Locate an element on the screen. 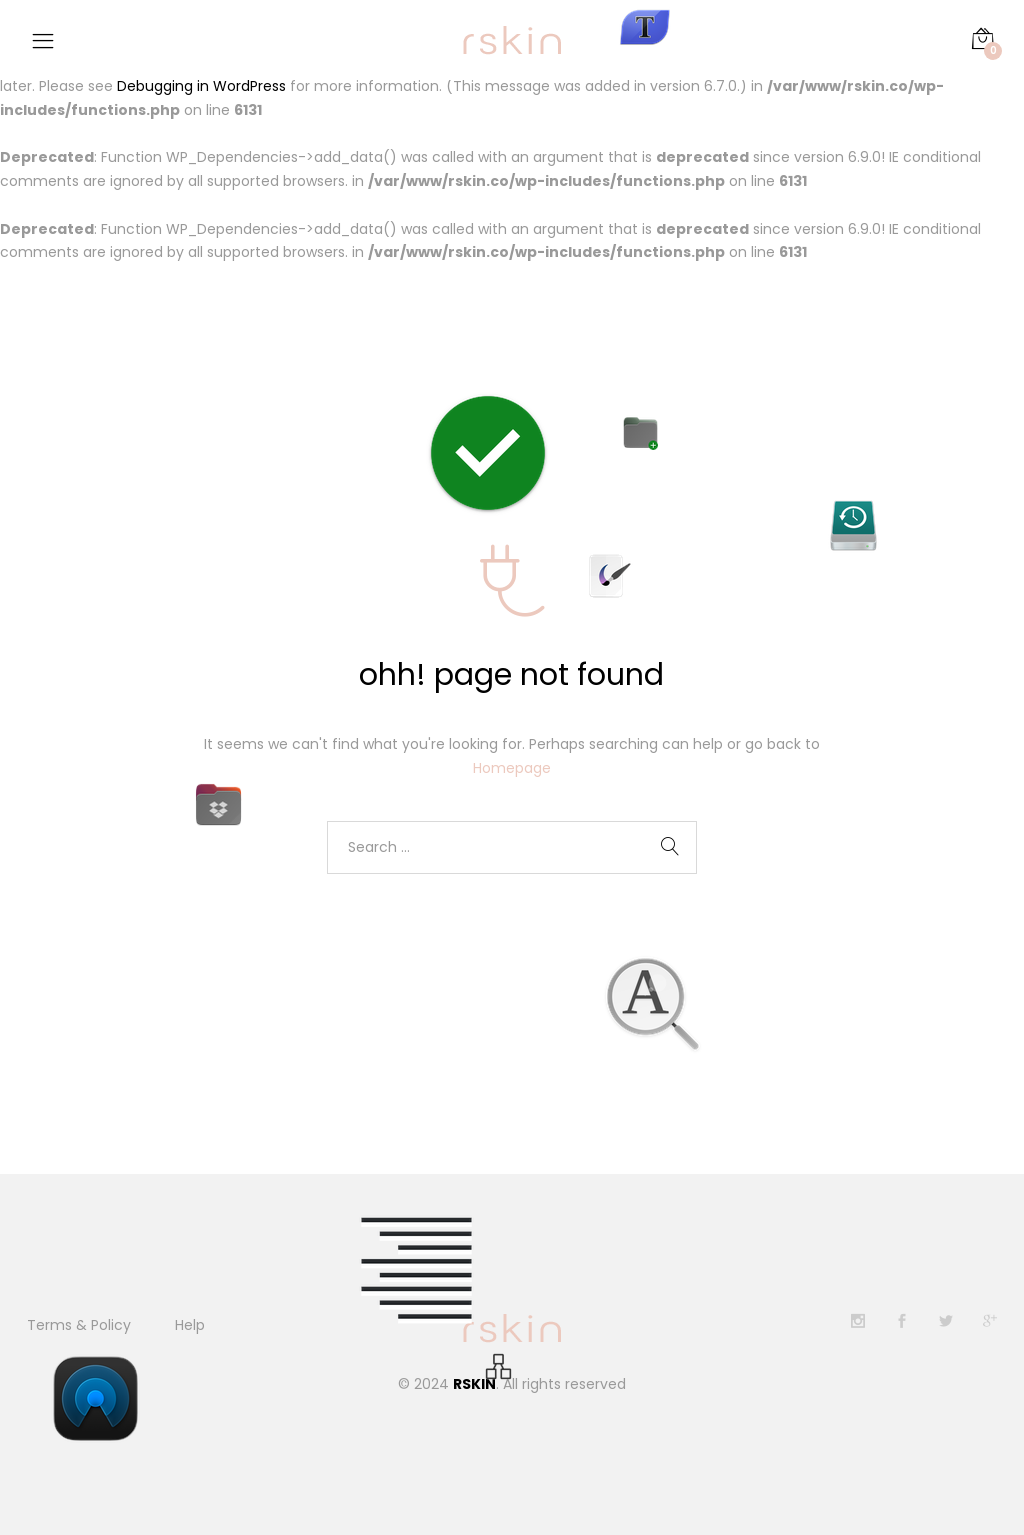 Image resolution: width=1024 pixels, height=1535 pixels. open airdrop to share files wirelessly is located at coordinates (95, 1398).